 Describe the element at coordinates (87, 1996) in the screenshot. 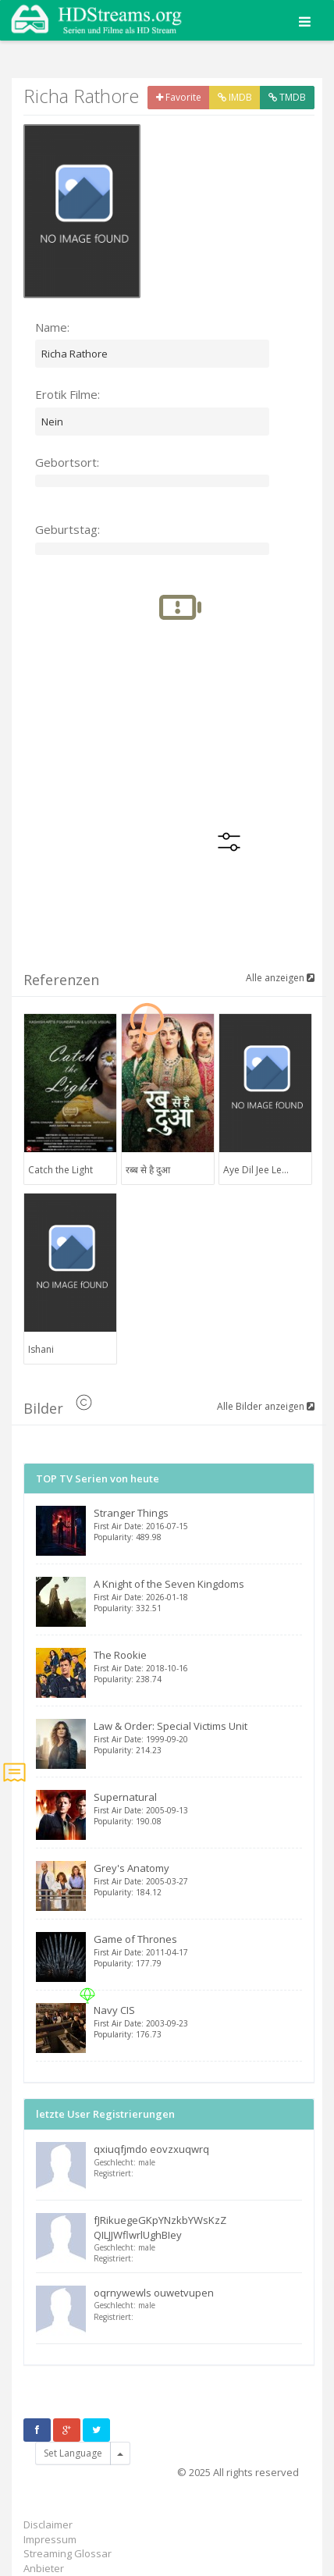

I see `access airdrop or file drop feature` at that location.